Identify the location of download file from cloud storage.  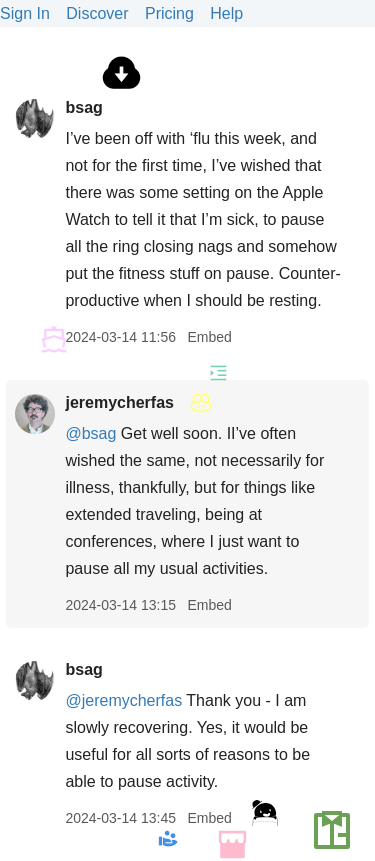
(121, 73).